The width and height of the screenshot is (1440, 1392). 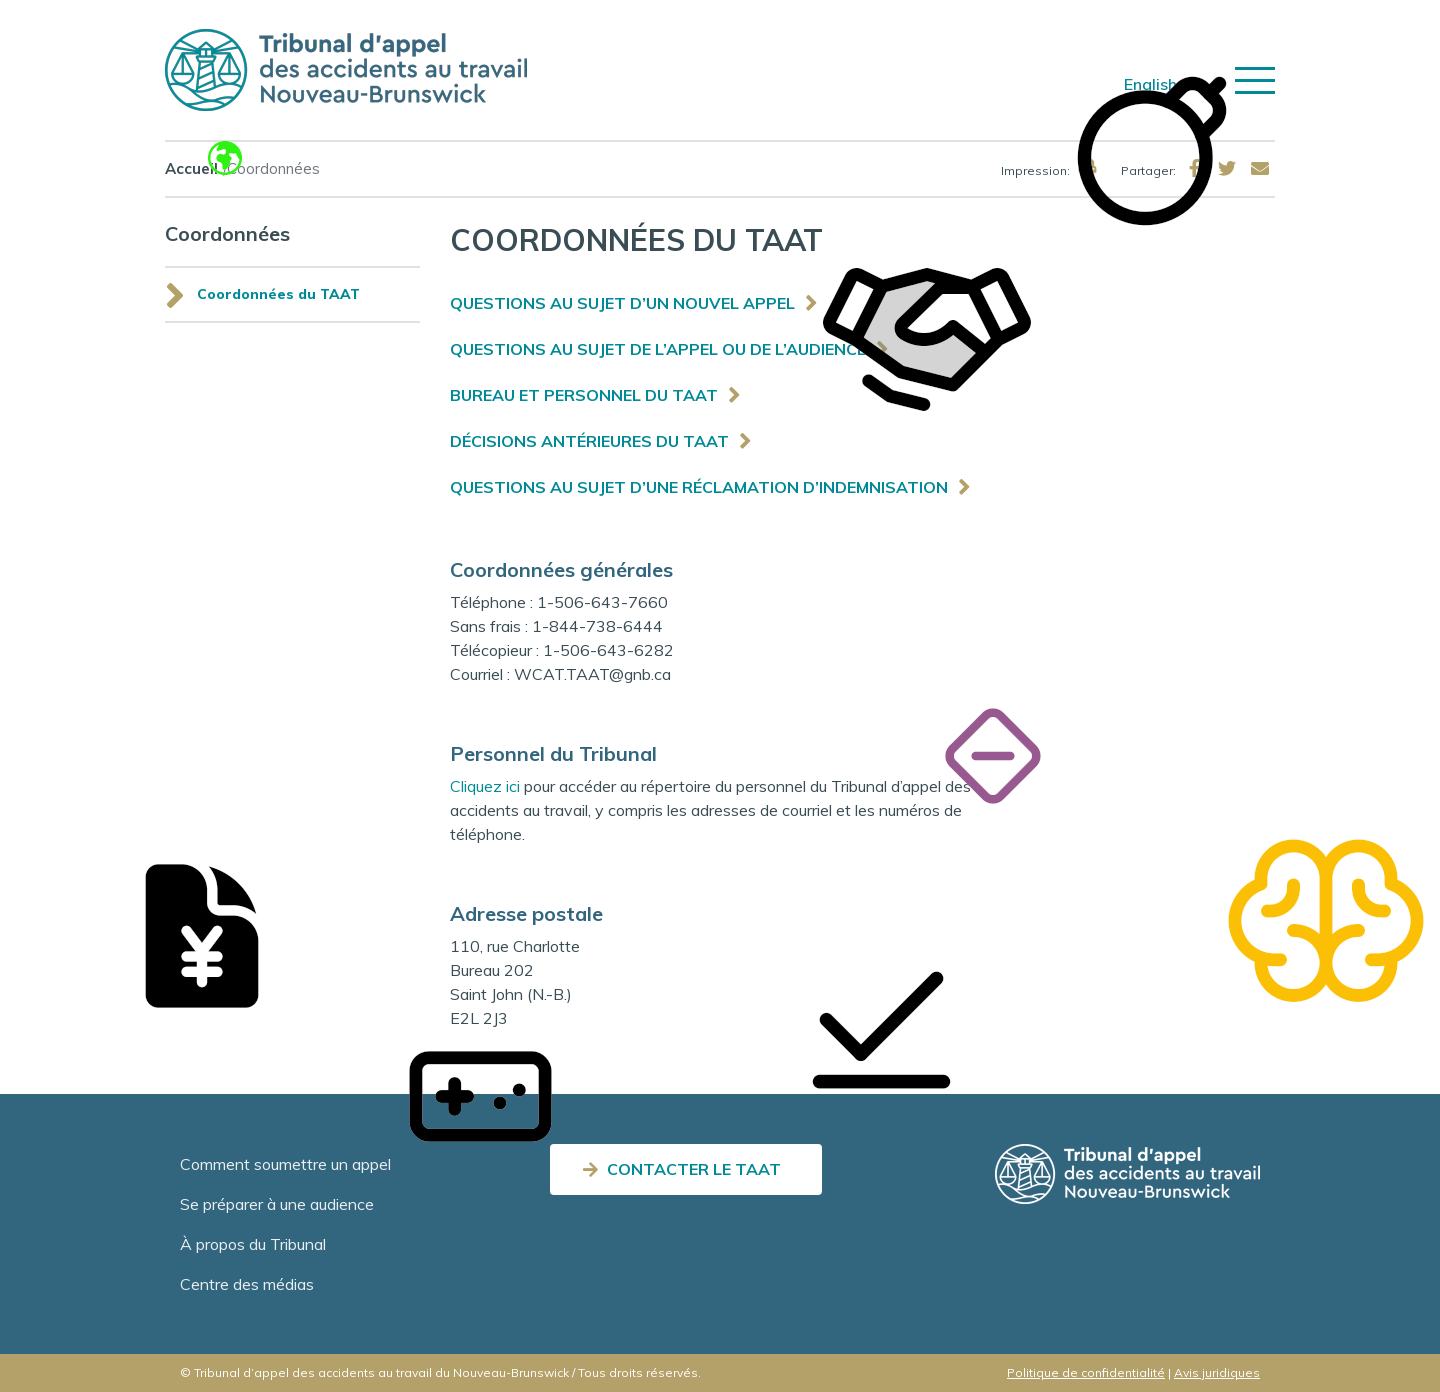 I want to click on indicates a destructive or dangerous action, so click(x=1152, y=151).